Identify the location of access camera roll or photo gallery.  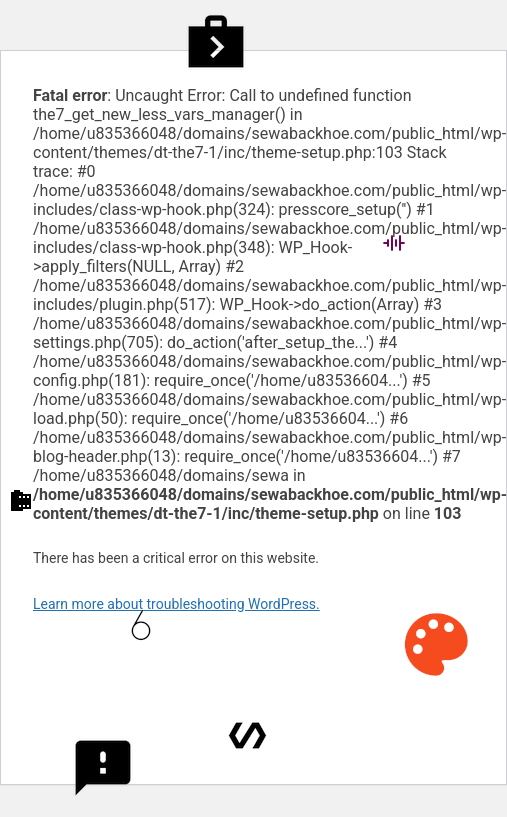
(21, 501).